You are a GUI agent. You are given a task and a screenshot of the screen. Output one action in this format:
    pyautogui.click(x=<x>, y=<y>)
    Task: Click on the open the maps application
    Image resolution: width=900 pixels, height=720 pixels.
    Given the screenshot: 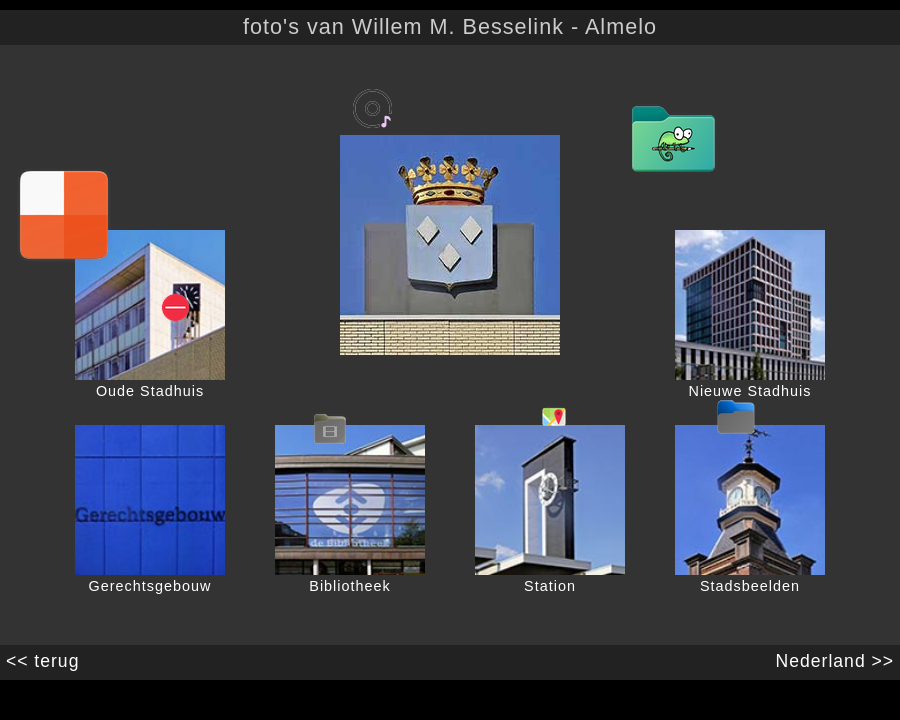 What is the action you would take?
    pyautogui.click(x=554, y=417)
    